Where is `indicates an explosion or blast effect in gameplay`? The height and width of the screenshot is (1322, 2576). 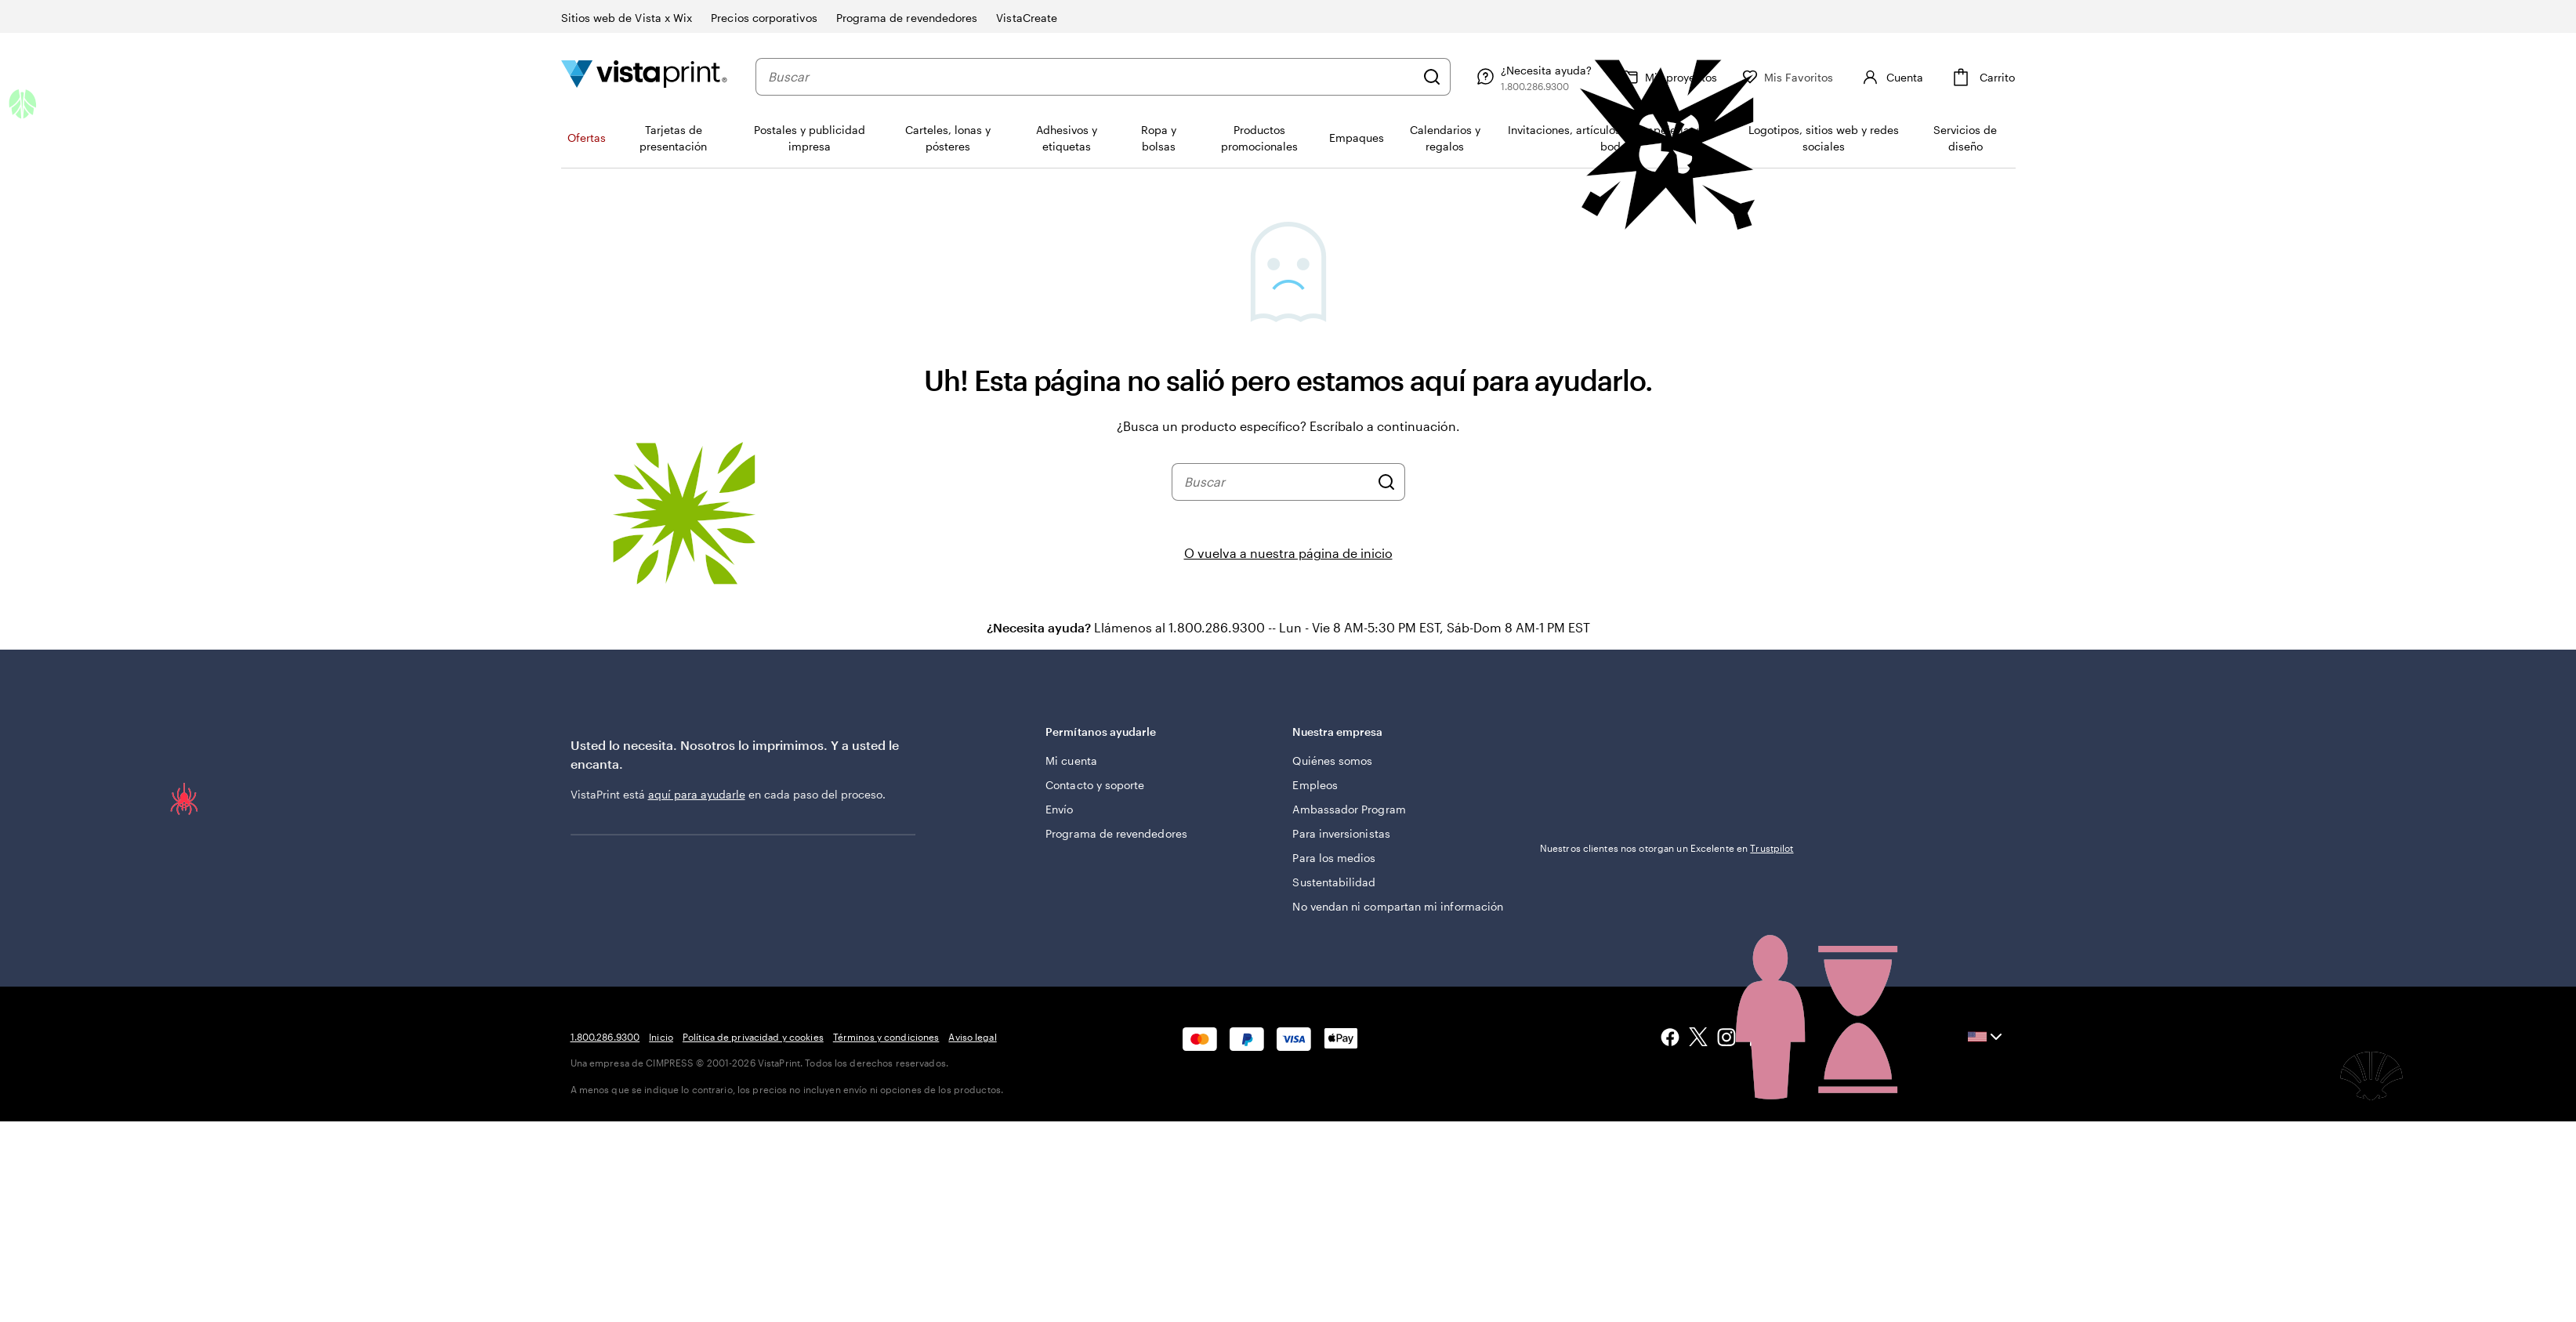 indicates an explosion or blast effect in gameplay is located at coordinates (683, 513).